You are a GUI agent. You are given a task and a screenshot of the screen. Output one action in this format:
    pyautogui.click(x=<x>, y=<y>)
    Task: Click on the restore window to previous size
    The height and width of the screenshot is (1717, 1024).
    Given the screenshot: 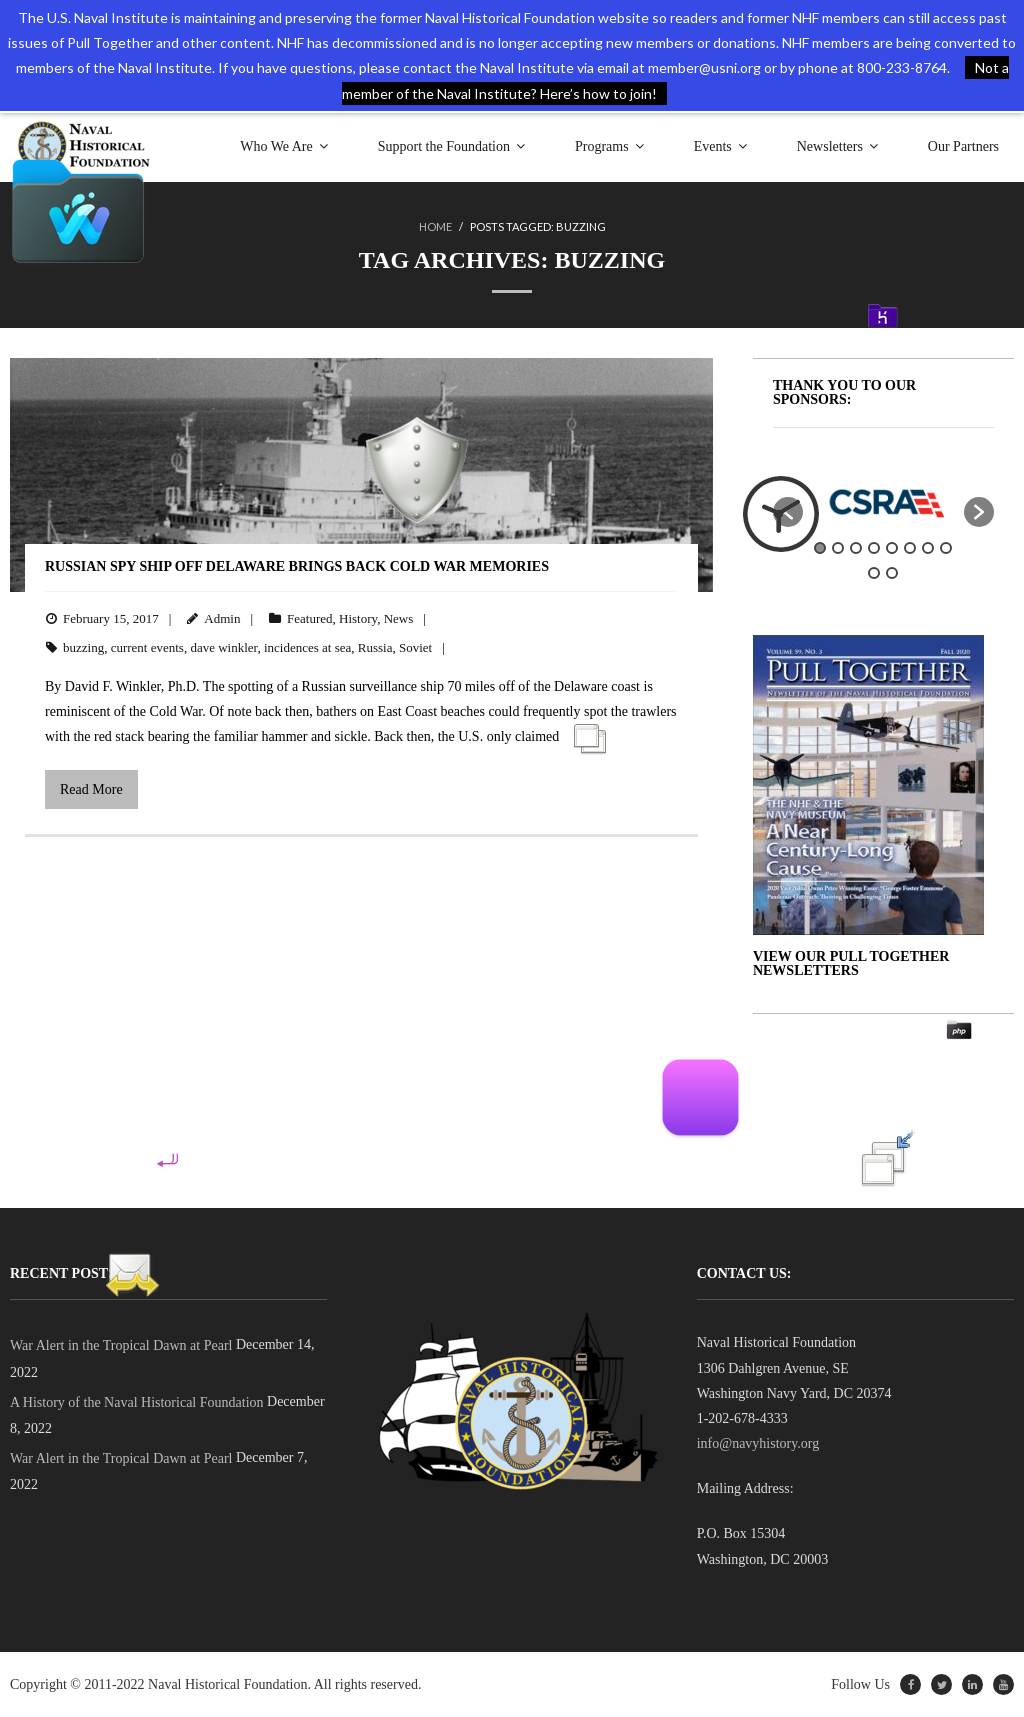 What is the action you would take?
    pyautogui.click(x=887, y=1158)
    